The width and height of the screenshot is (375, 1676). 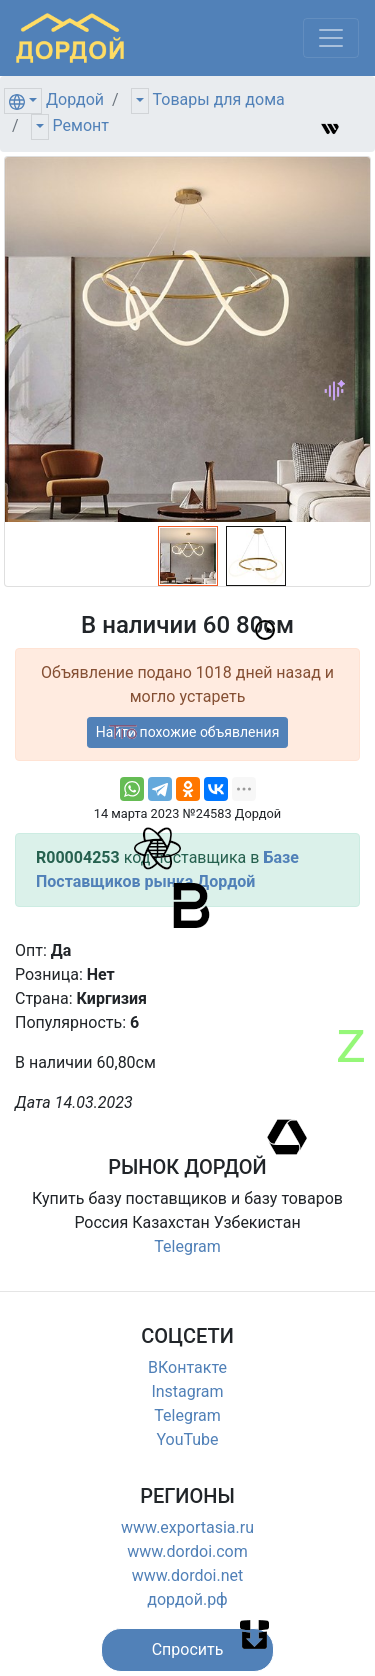 What do you see at coordinates (191, 905) in the screenshot?
I see `brenntag company logo` at bounding box center [191, 905].